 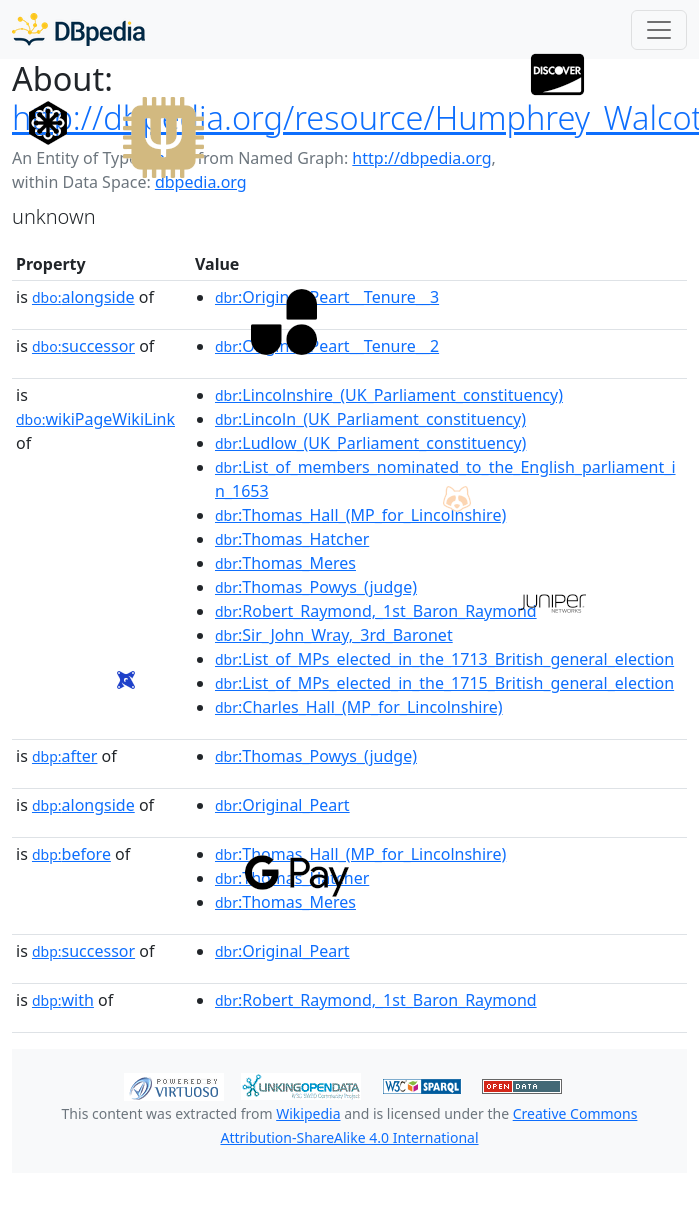 I want to click on pay with Discover card, so click(x=557, y=74).